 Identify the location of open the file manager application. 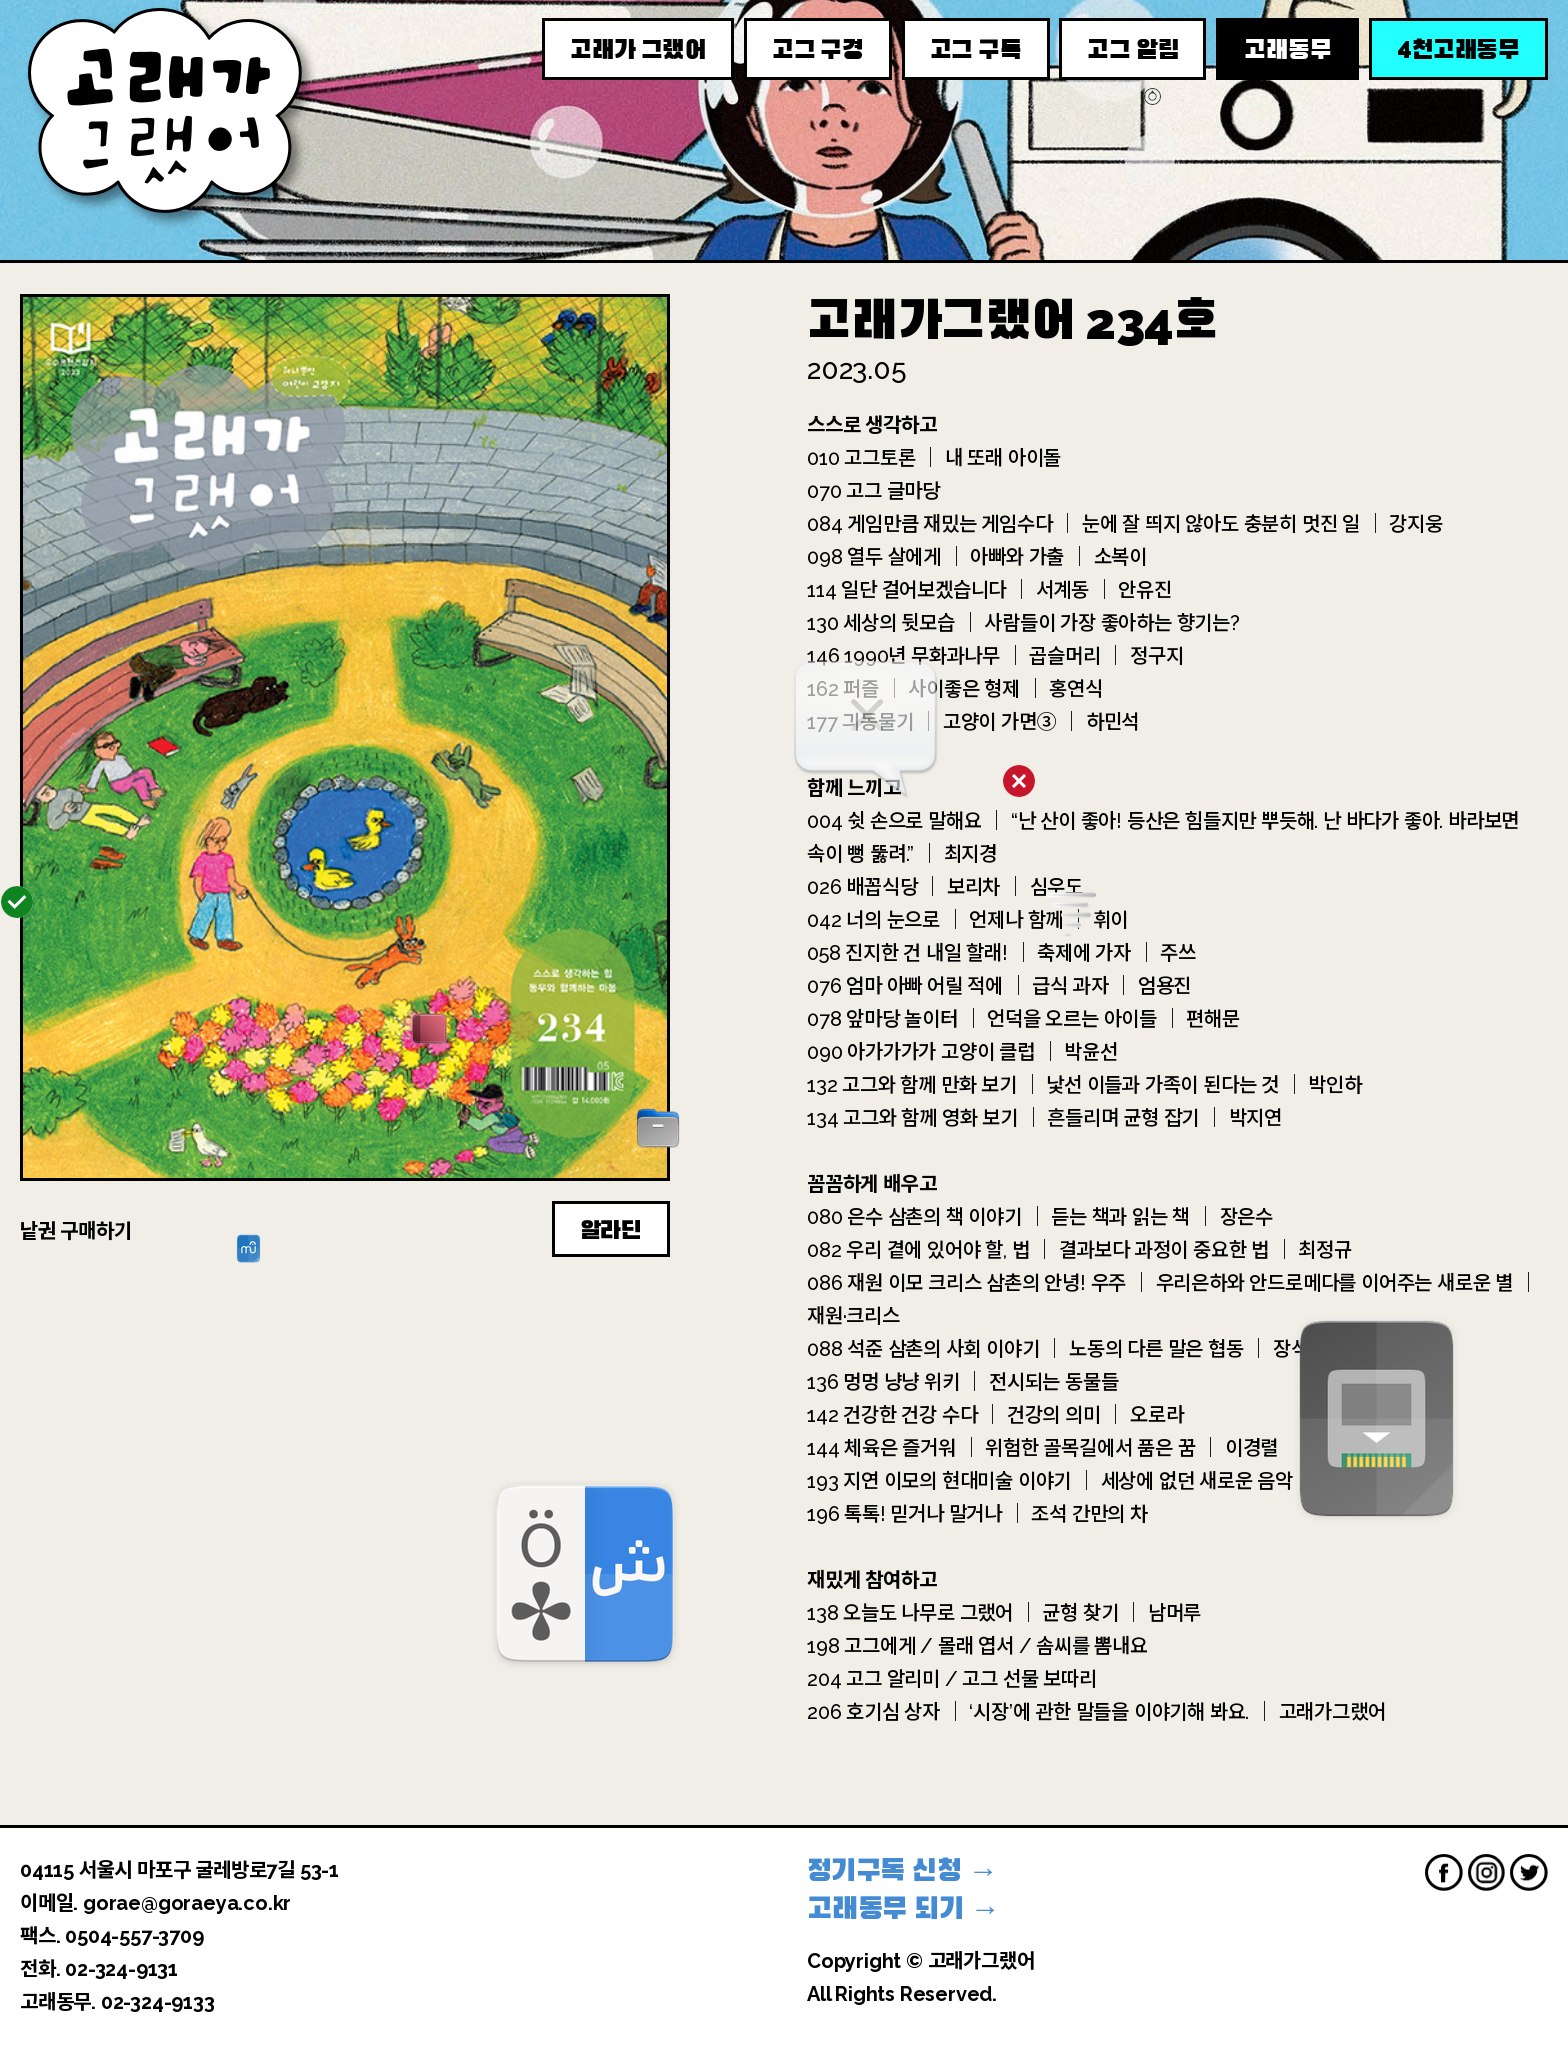
(658, 1128).